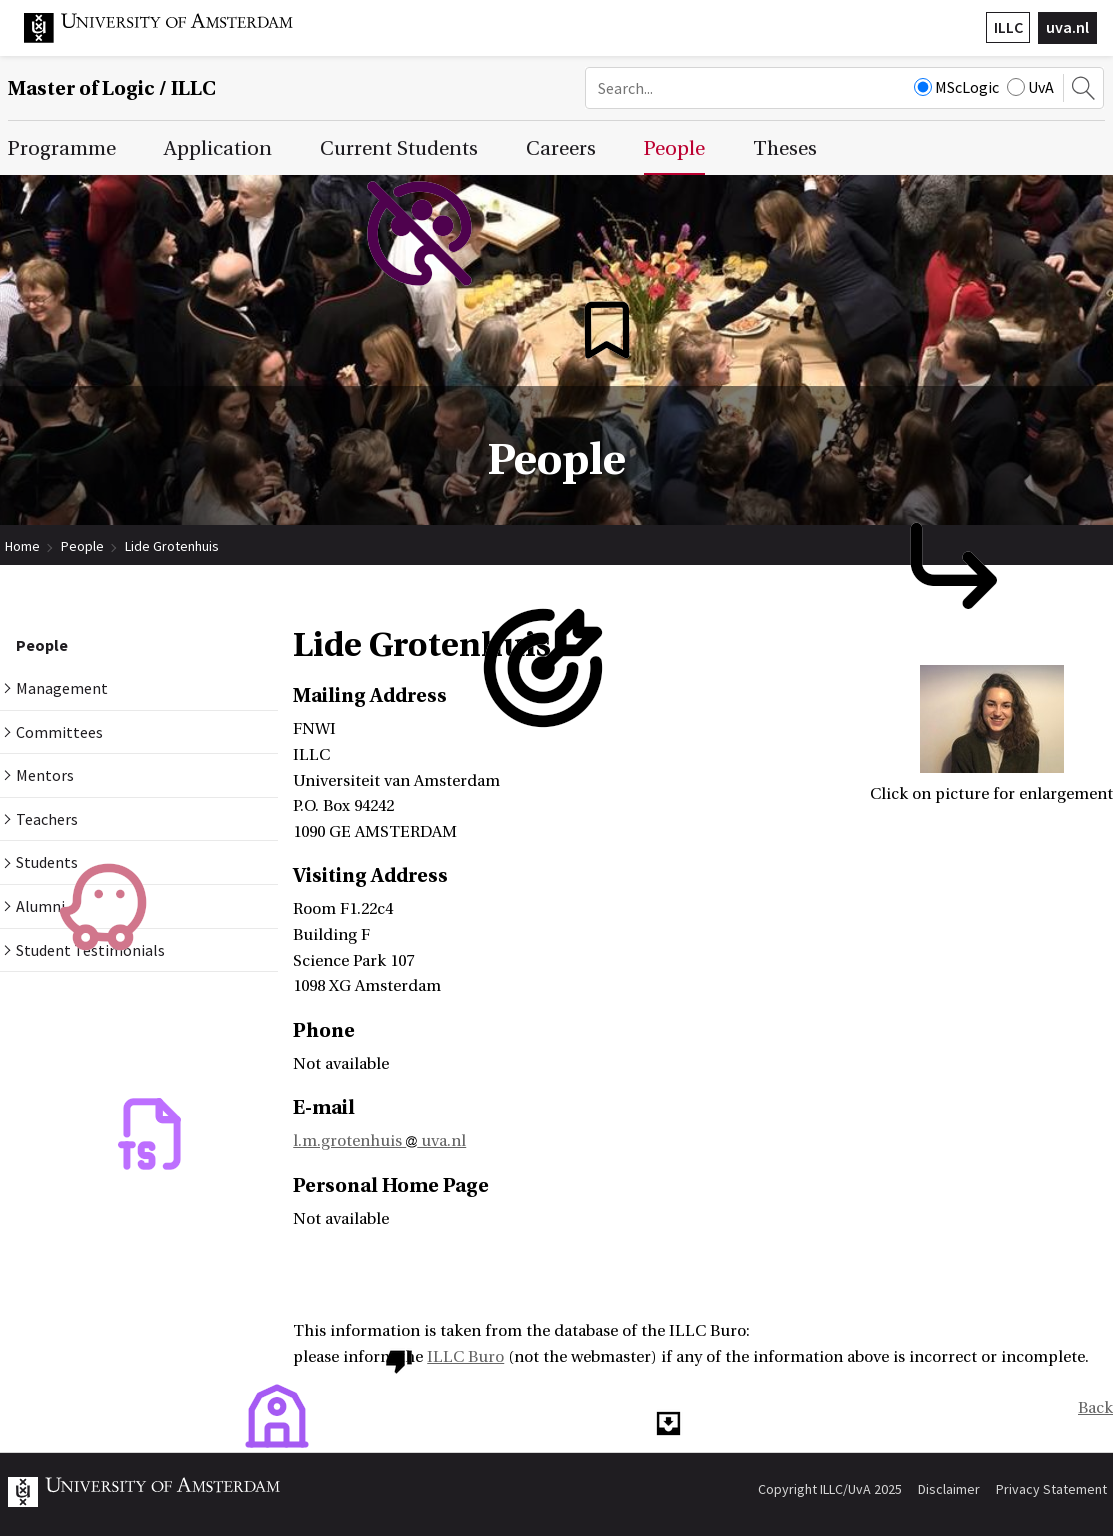 The height and width of the screenshot is (1536, 1113). What do you see at coordinates (543, 668) in the screenshot?
I see `set or view your goals` at bounding box center [543, 668].